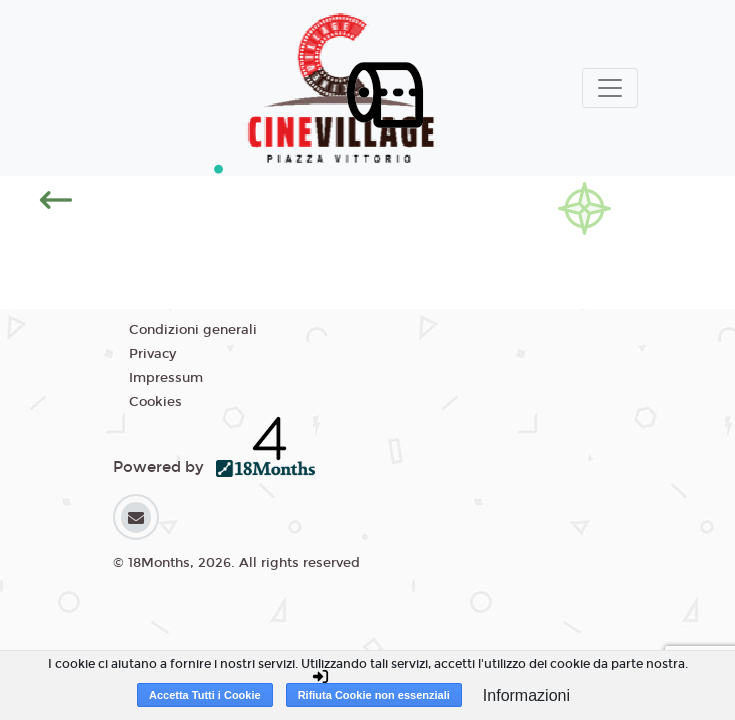  I want to click on log in to your account, so click(320, 676).